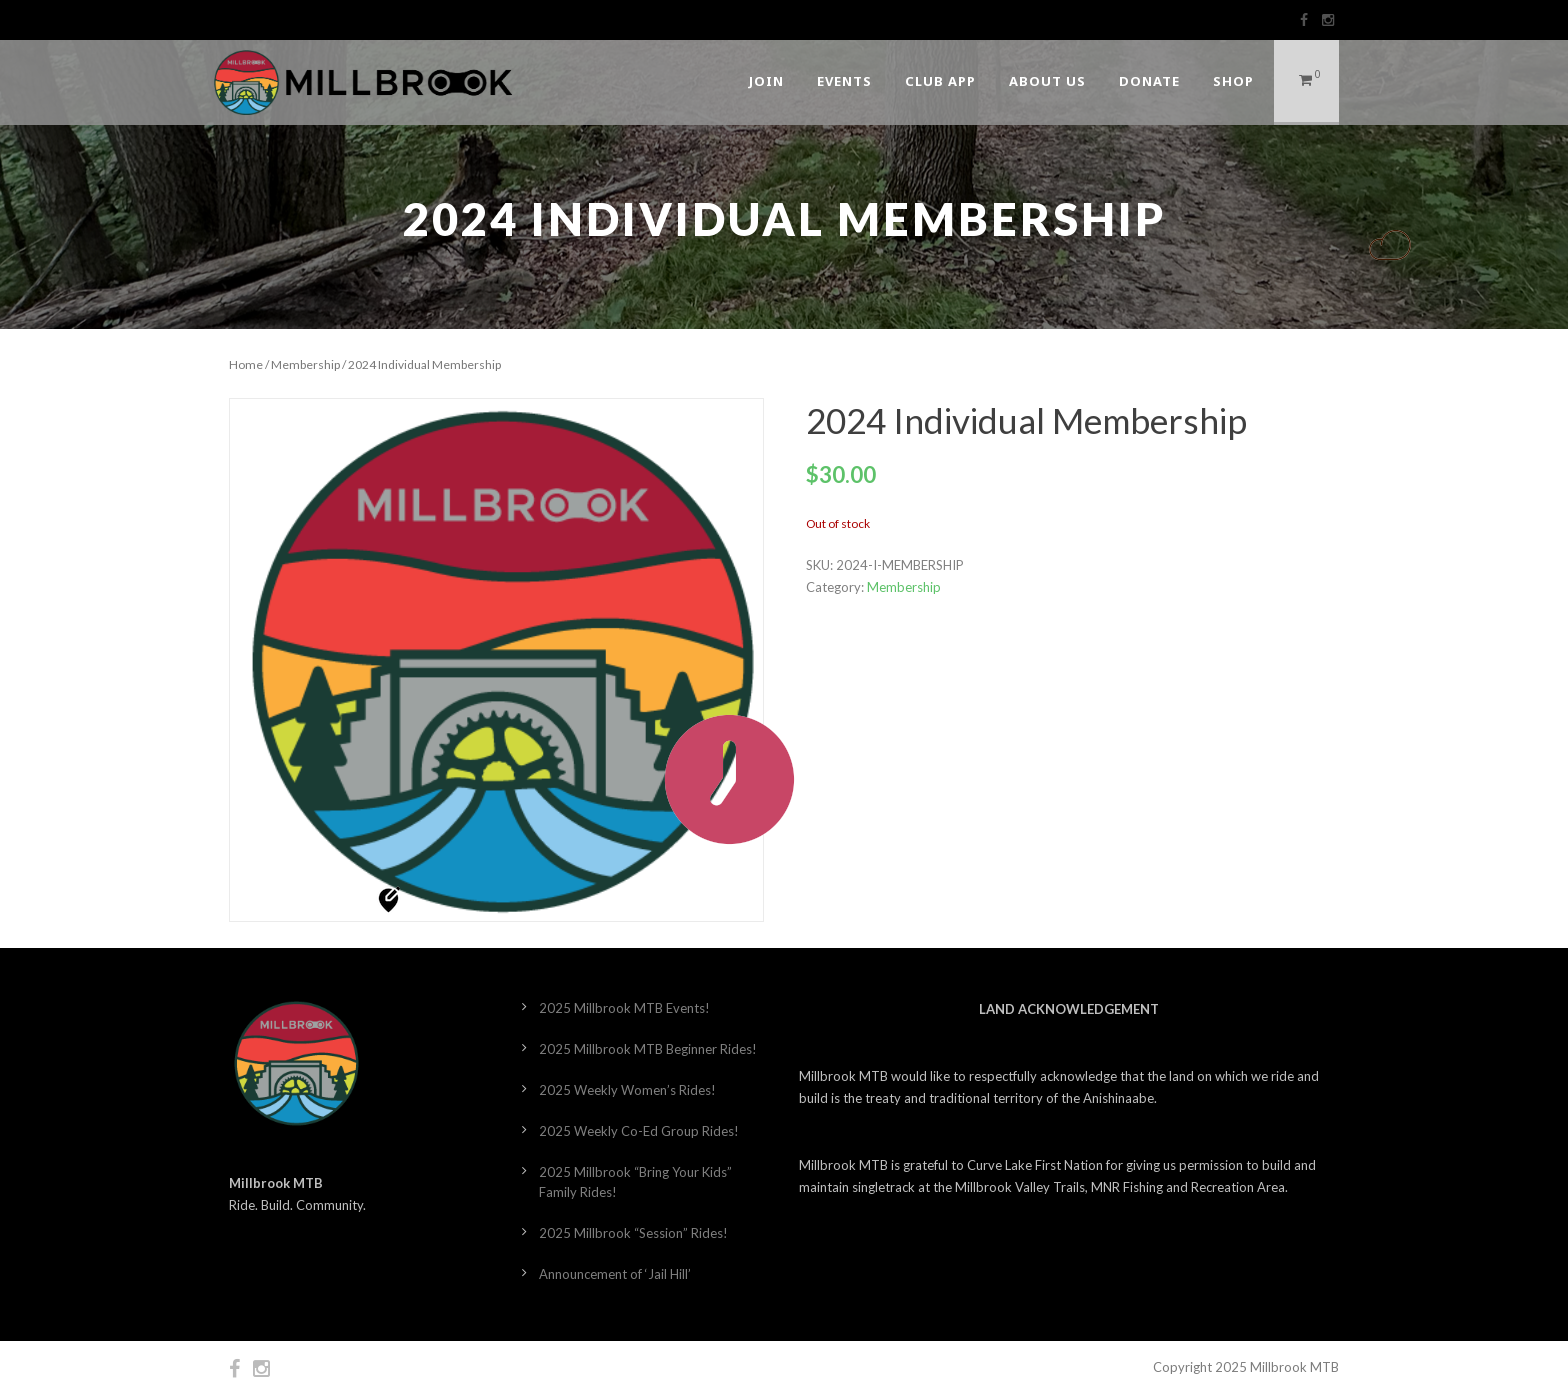  Describe the element at coordinates (729, 779) in the screenshot. I see `indicates the current time is 7 o'clock` at that location.